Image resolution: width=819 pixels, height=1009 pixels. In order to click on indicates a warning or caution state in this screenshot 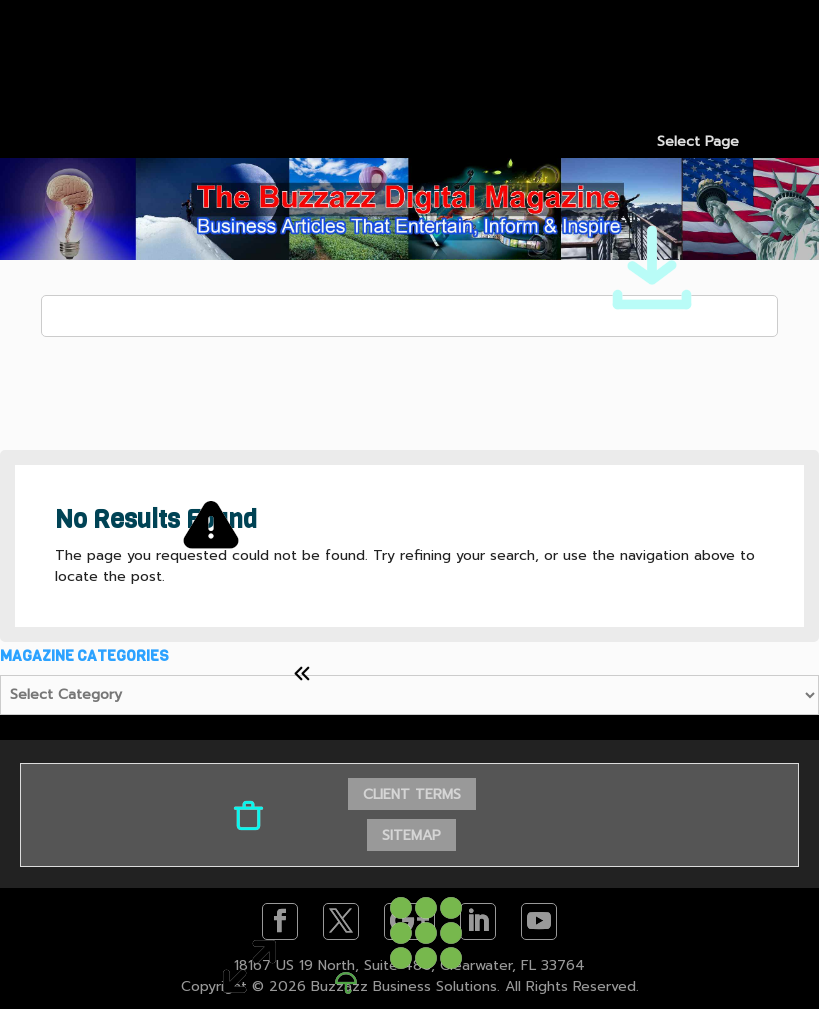, I will do `click(211, 526)`.